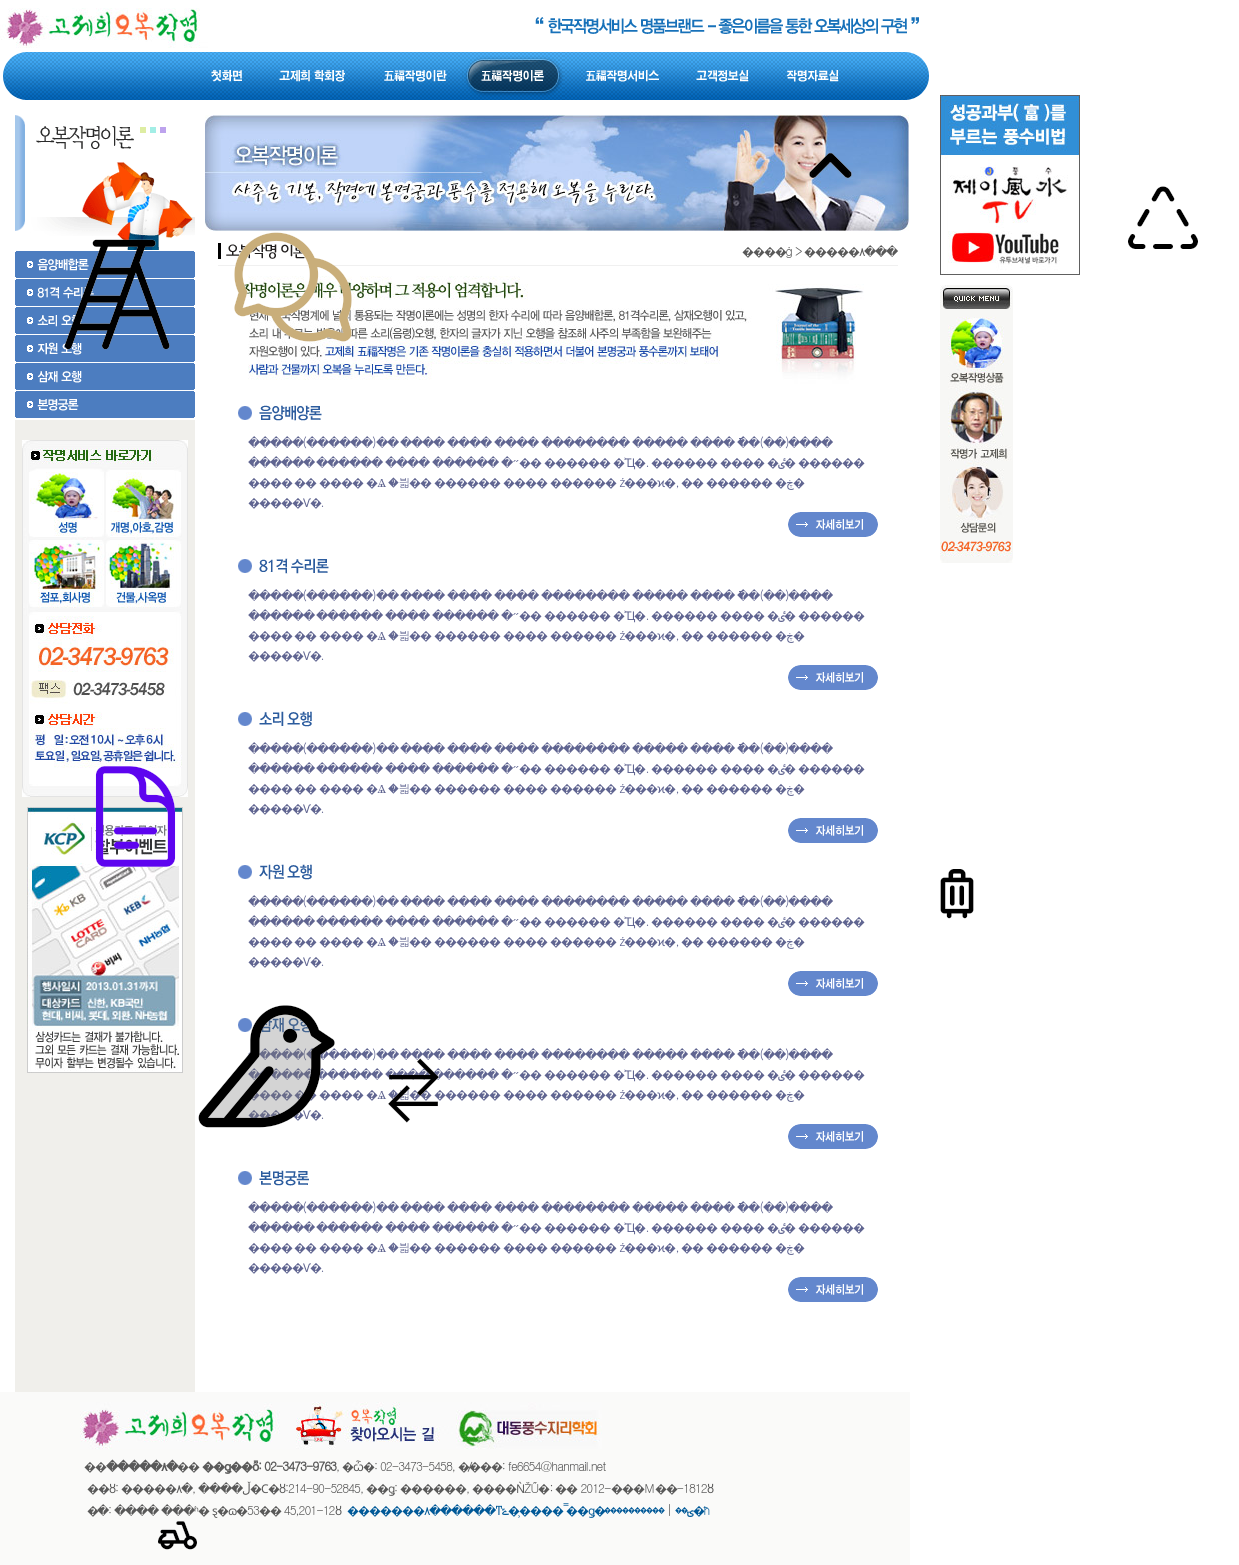  What do you see at coordinates (135, 816) in the screenshot?
I see `view document details` at bounding box center [135, 816].